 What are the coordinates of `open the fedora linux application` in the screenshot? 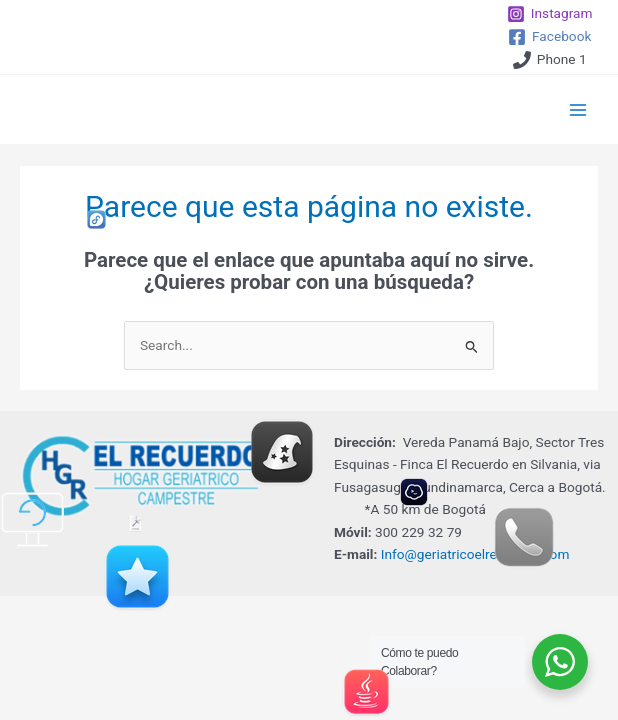 It's located at (96, 219).